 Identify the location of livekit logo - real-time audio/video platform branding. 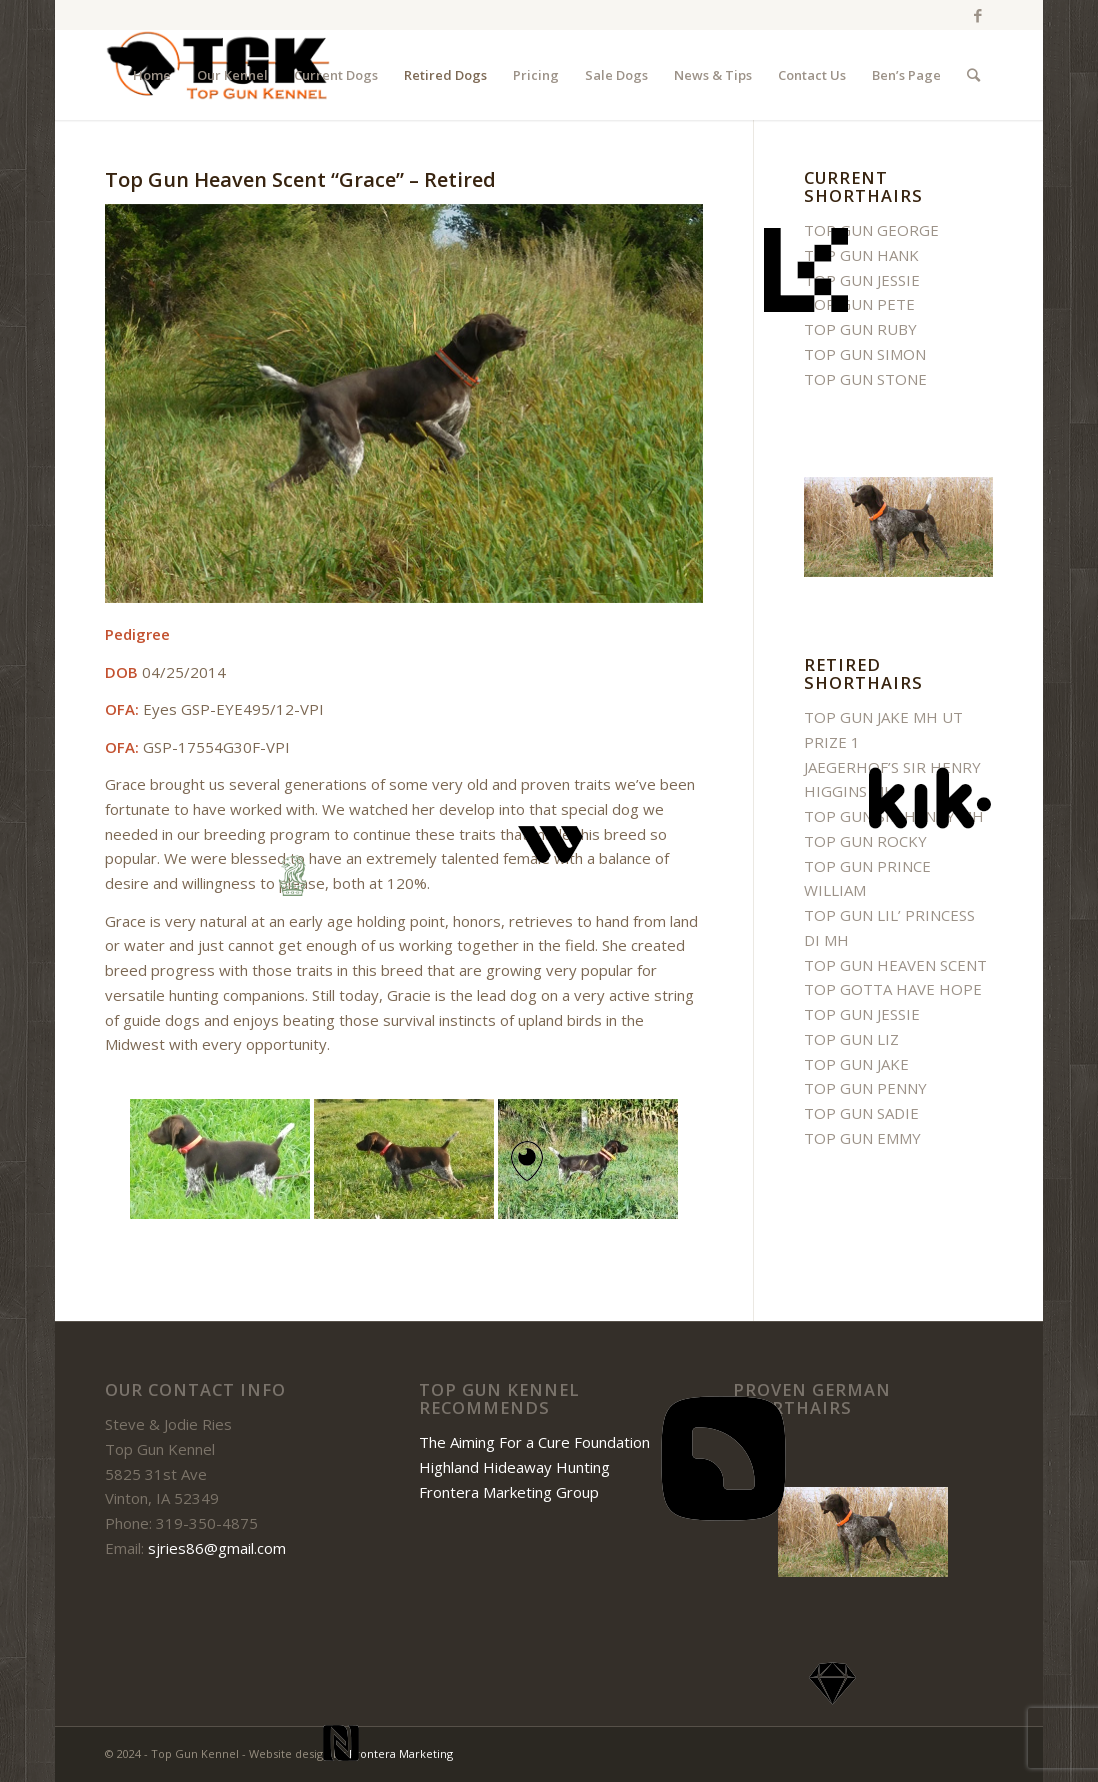
(806, 270).